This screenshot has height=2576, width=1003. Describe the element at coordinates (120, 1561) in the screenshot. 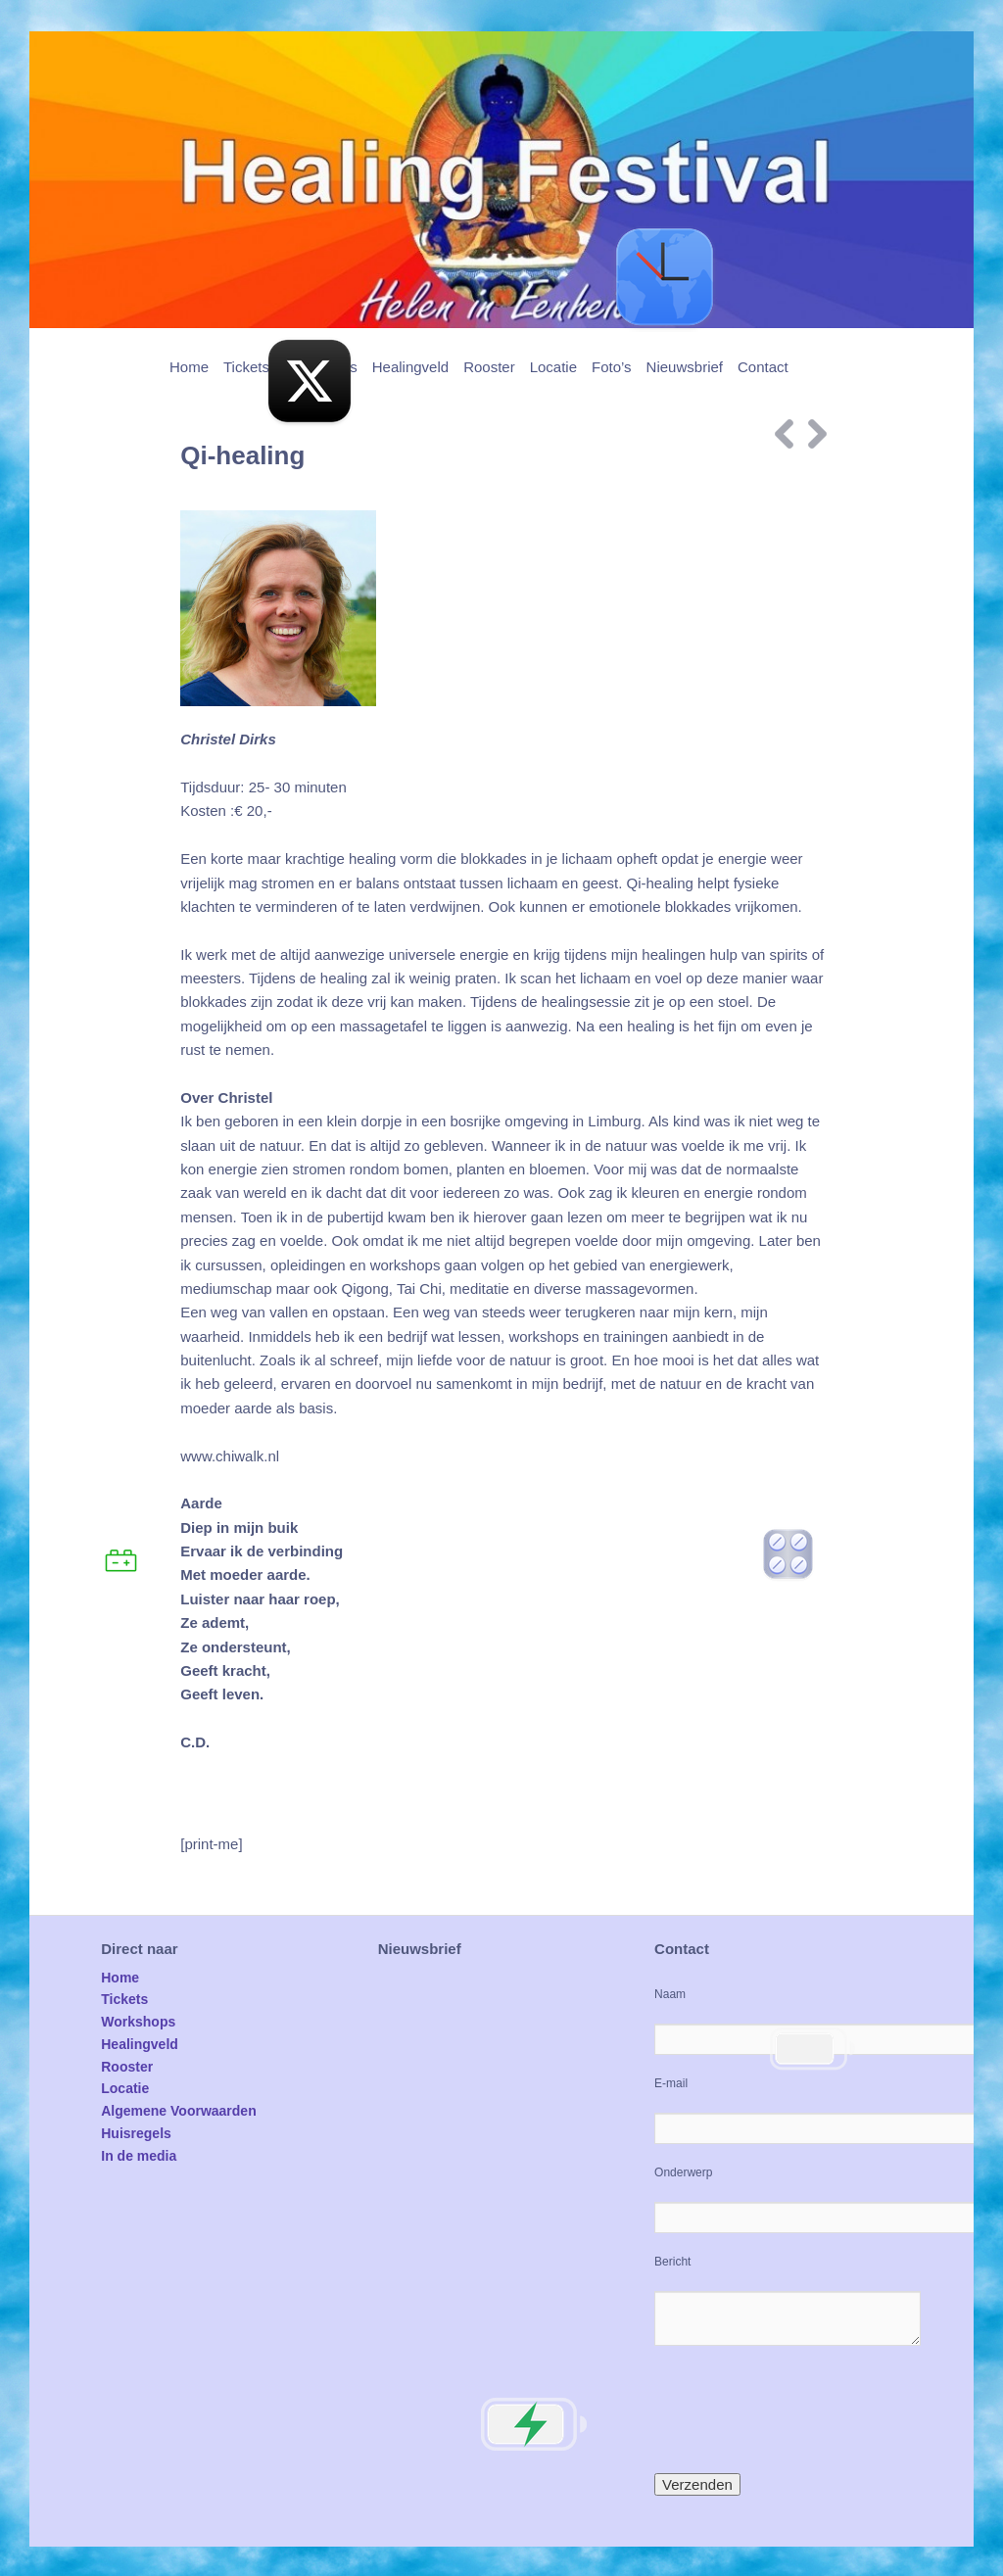

I see `check vehicle battery status` at that location.